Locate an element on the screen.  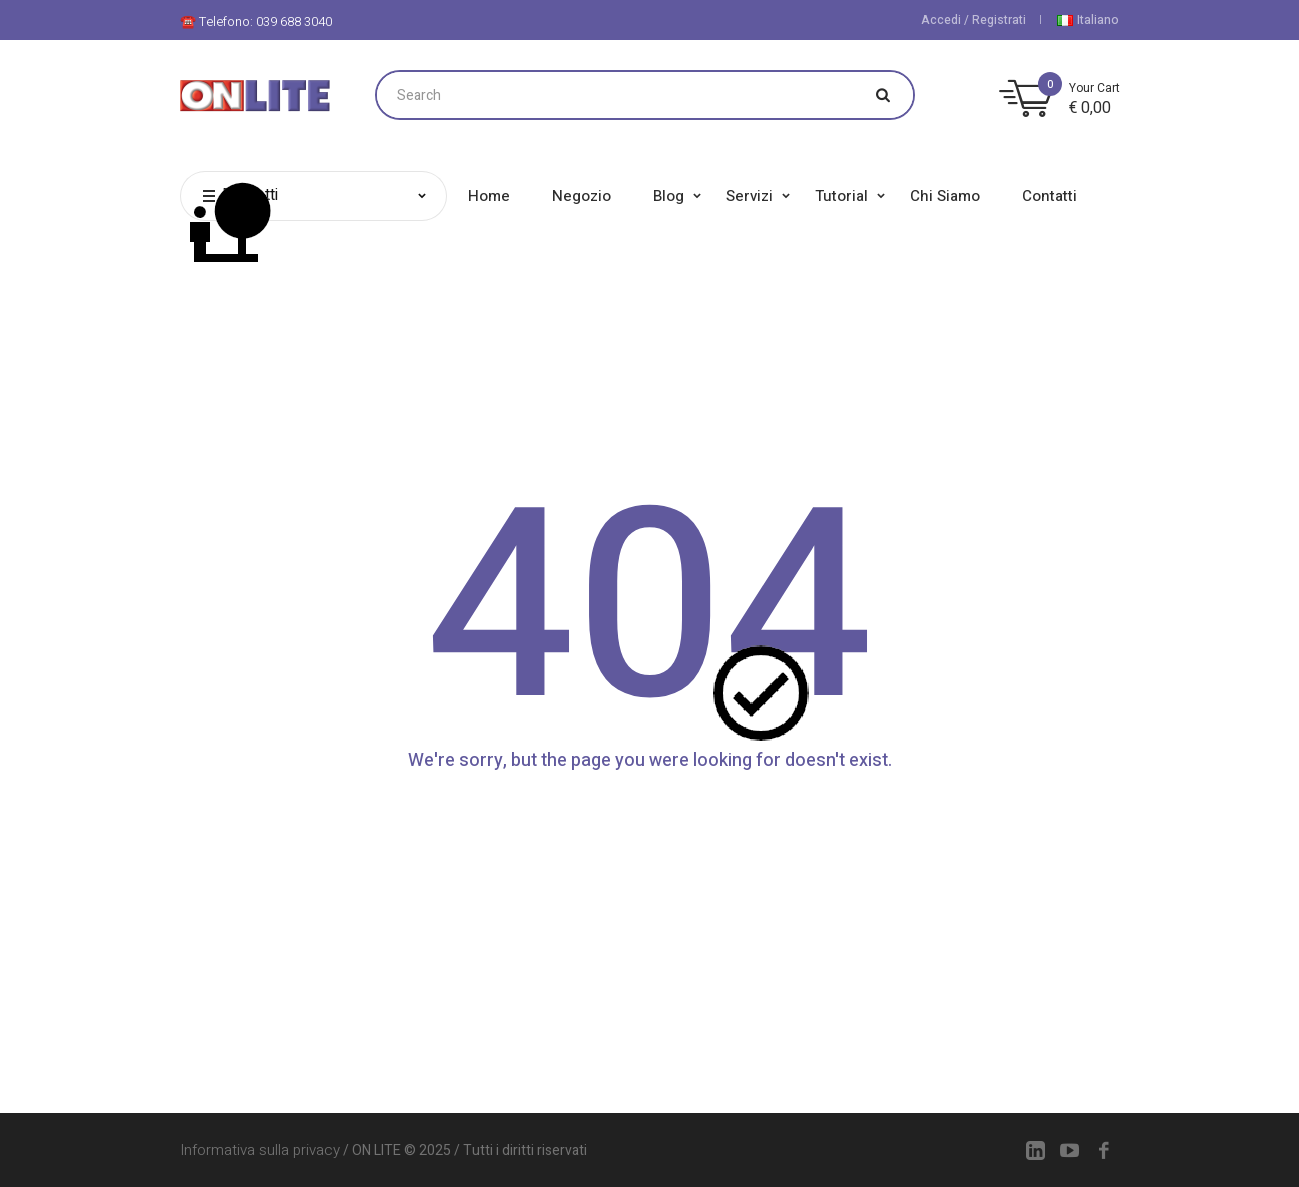
indicates a successfully completed action is located at coordinates (761, 693).